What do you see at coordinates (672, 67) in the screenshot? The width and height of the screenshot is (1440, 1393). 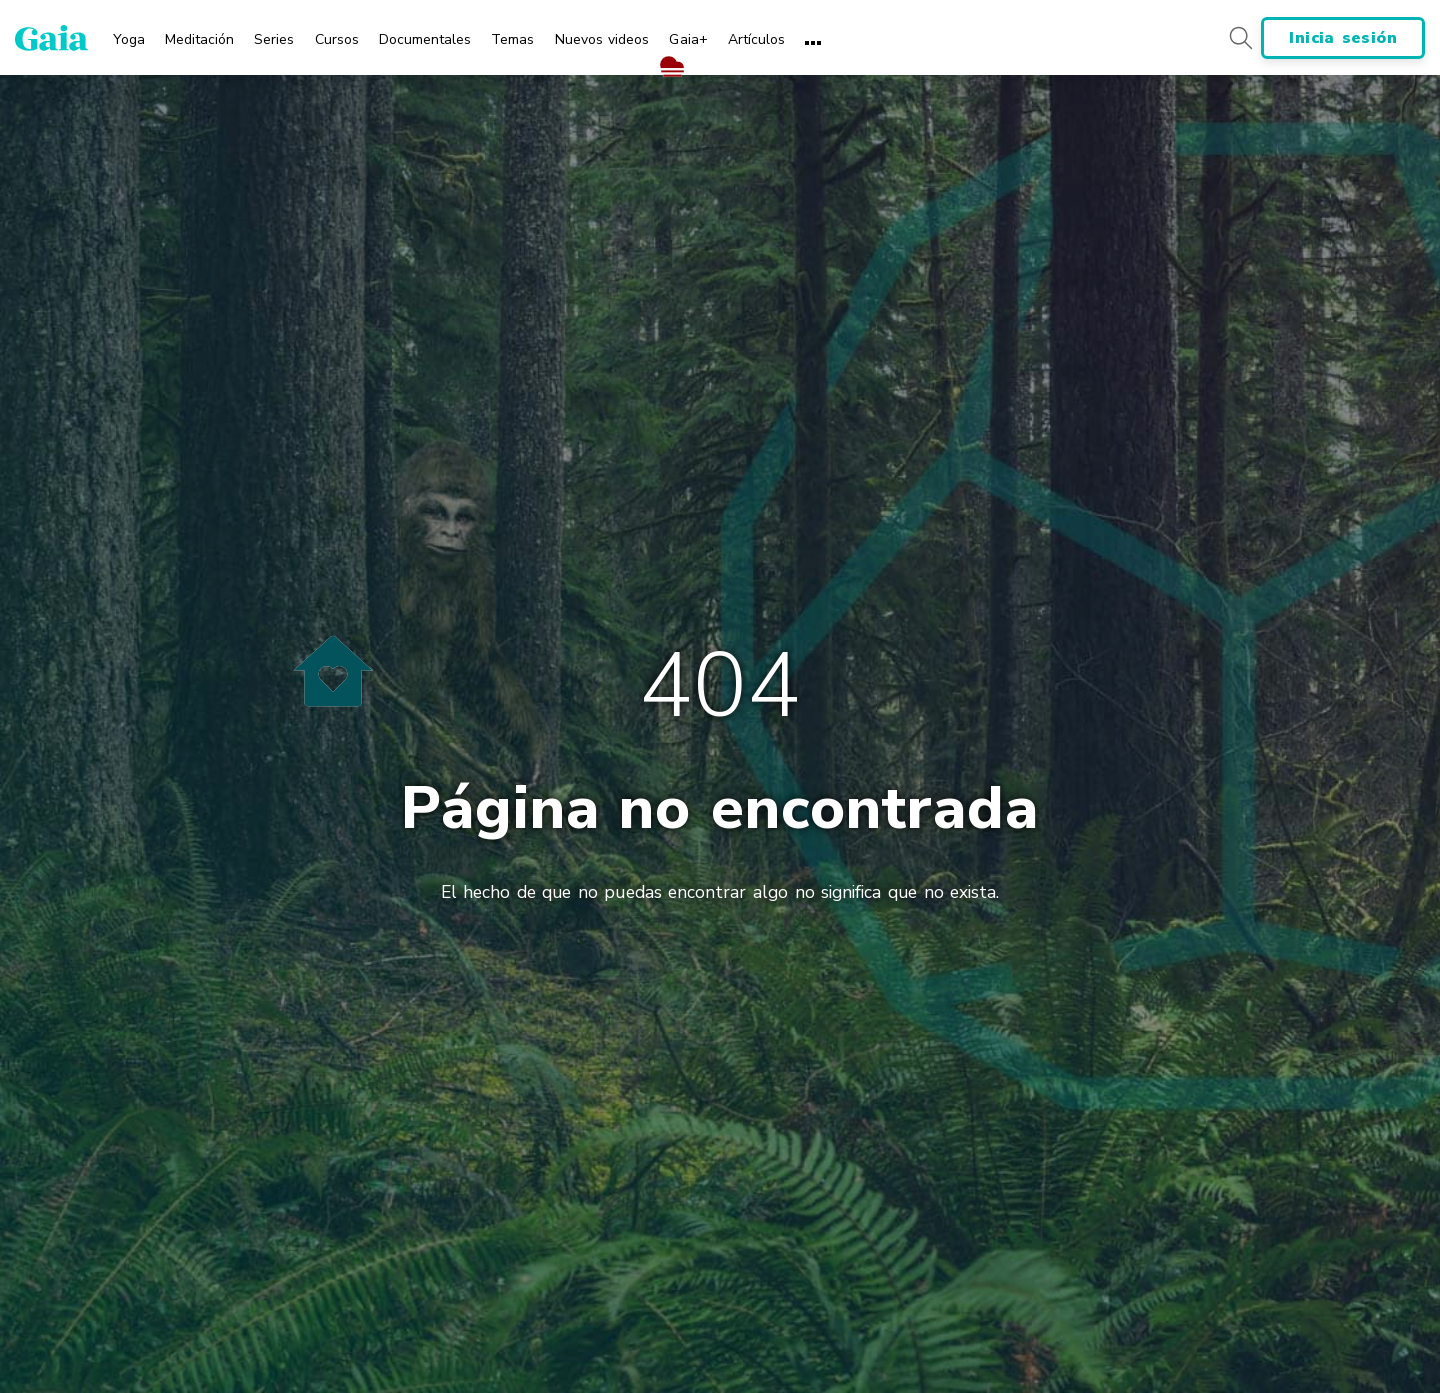 I see `indicates foggy weather conditions` at bounding box center [672, 67].